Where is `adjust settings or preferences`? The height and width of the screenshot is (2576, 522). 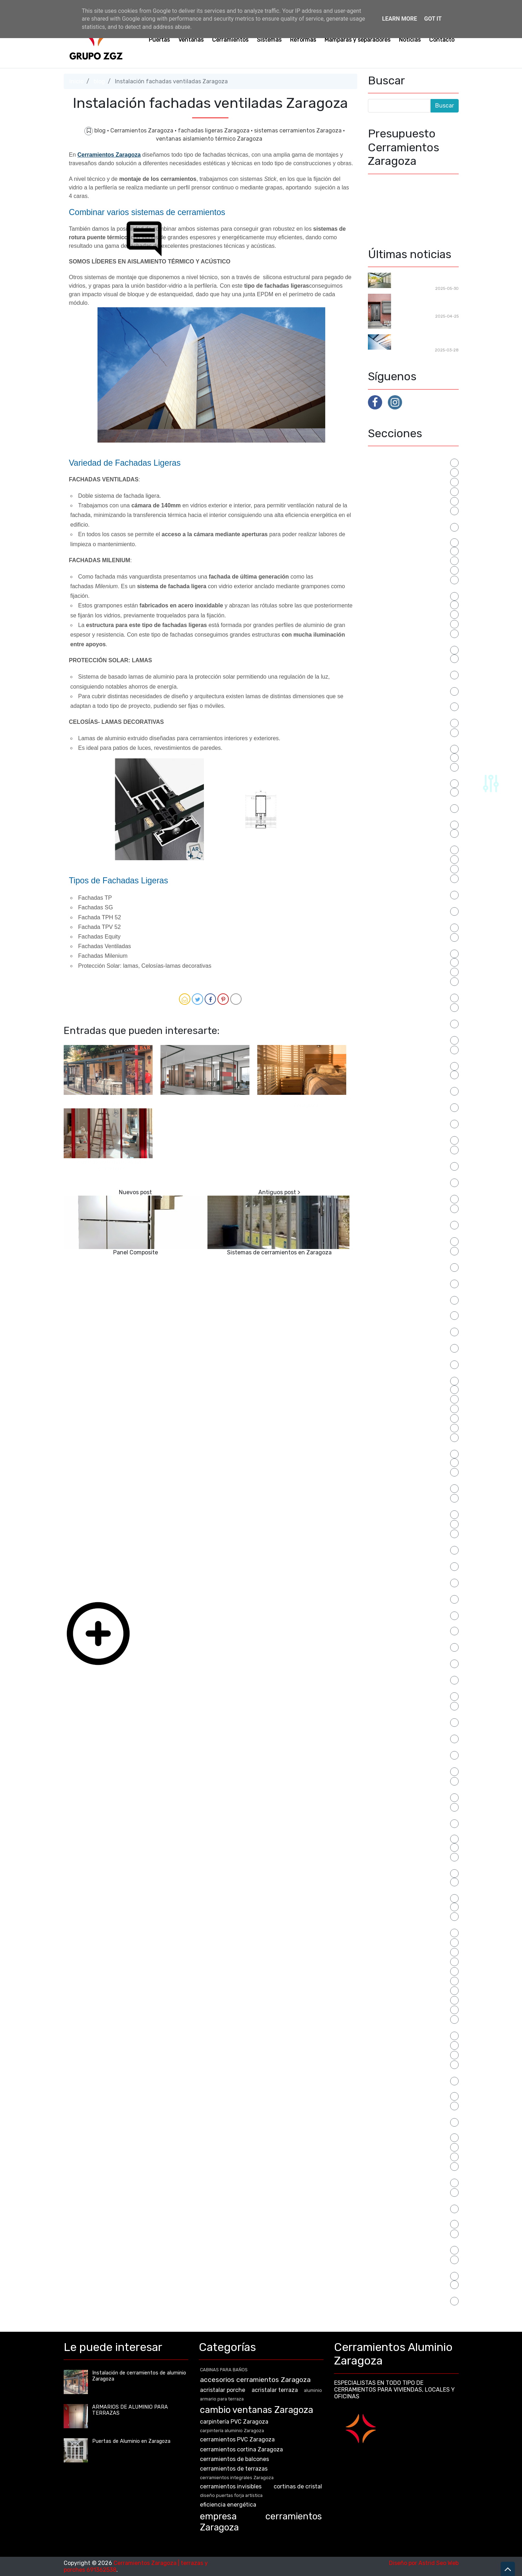
adjust settings or preferences is located at coordinates (491, 783).